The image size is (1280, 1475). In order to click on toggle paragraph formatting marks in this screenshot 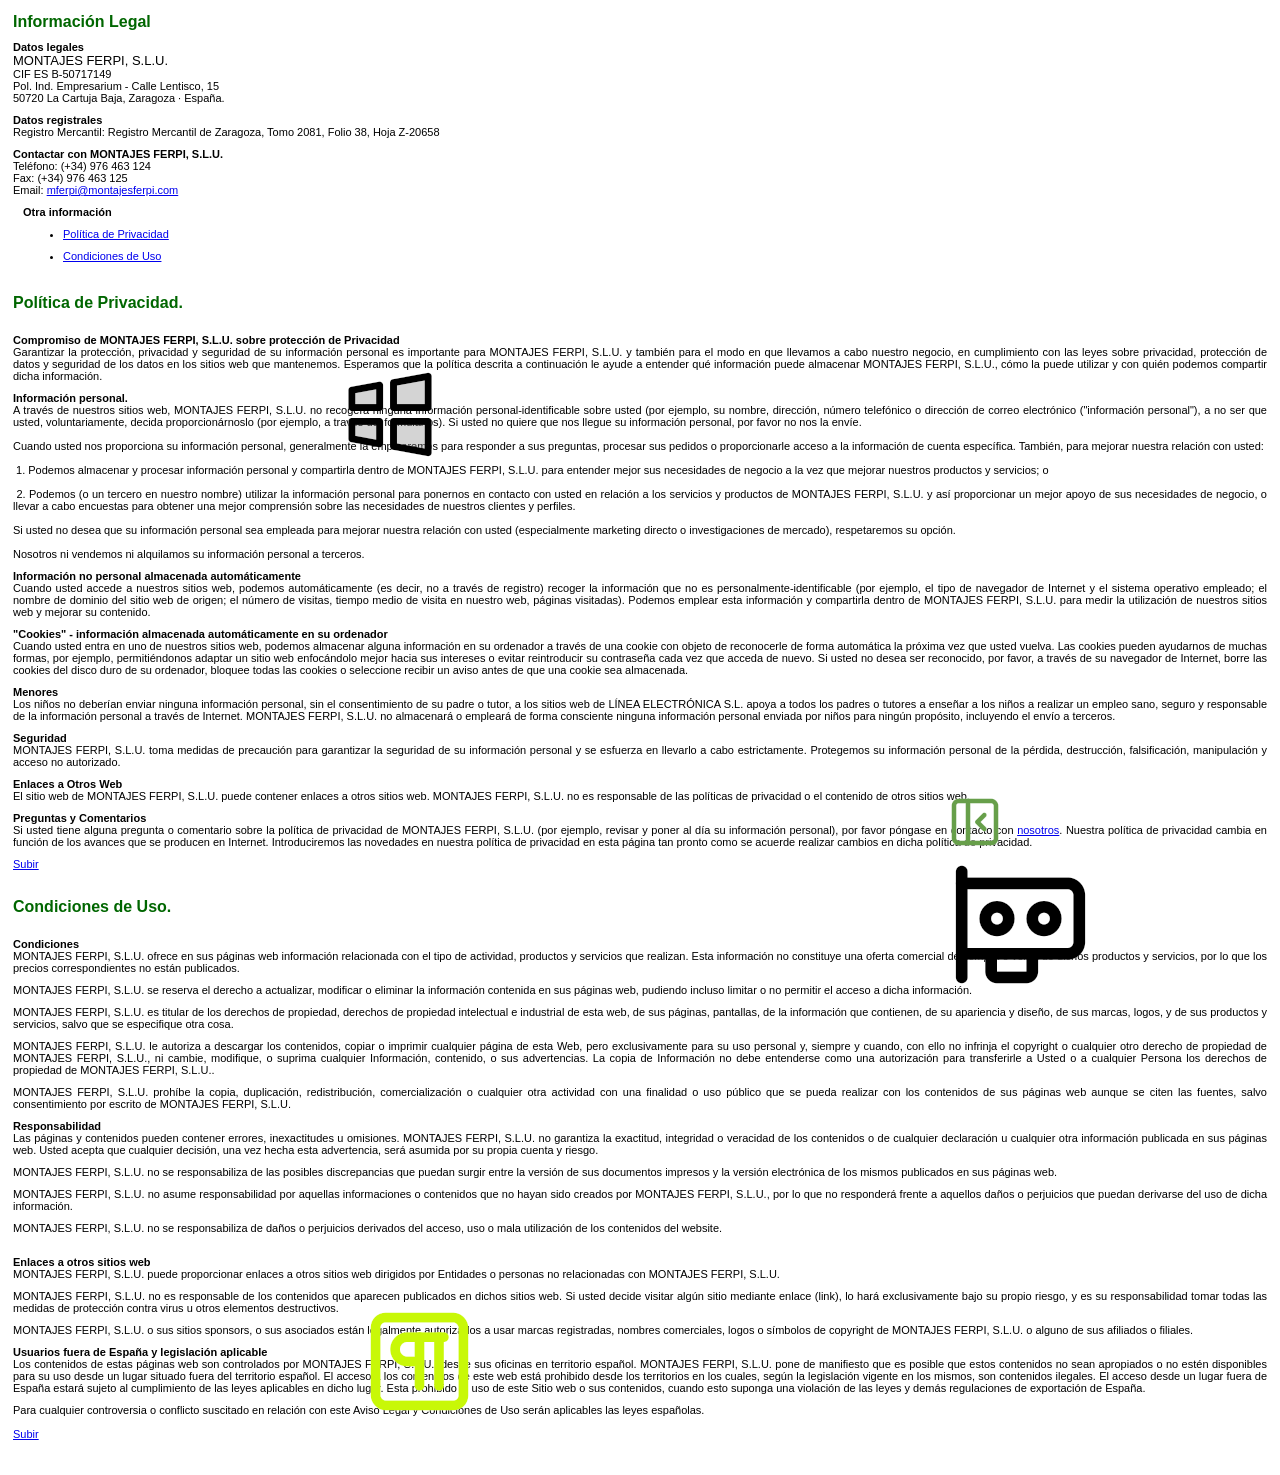, I will do `click(419, 1361)`.